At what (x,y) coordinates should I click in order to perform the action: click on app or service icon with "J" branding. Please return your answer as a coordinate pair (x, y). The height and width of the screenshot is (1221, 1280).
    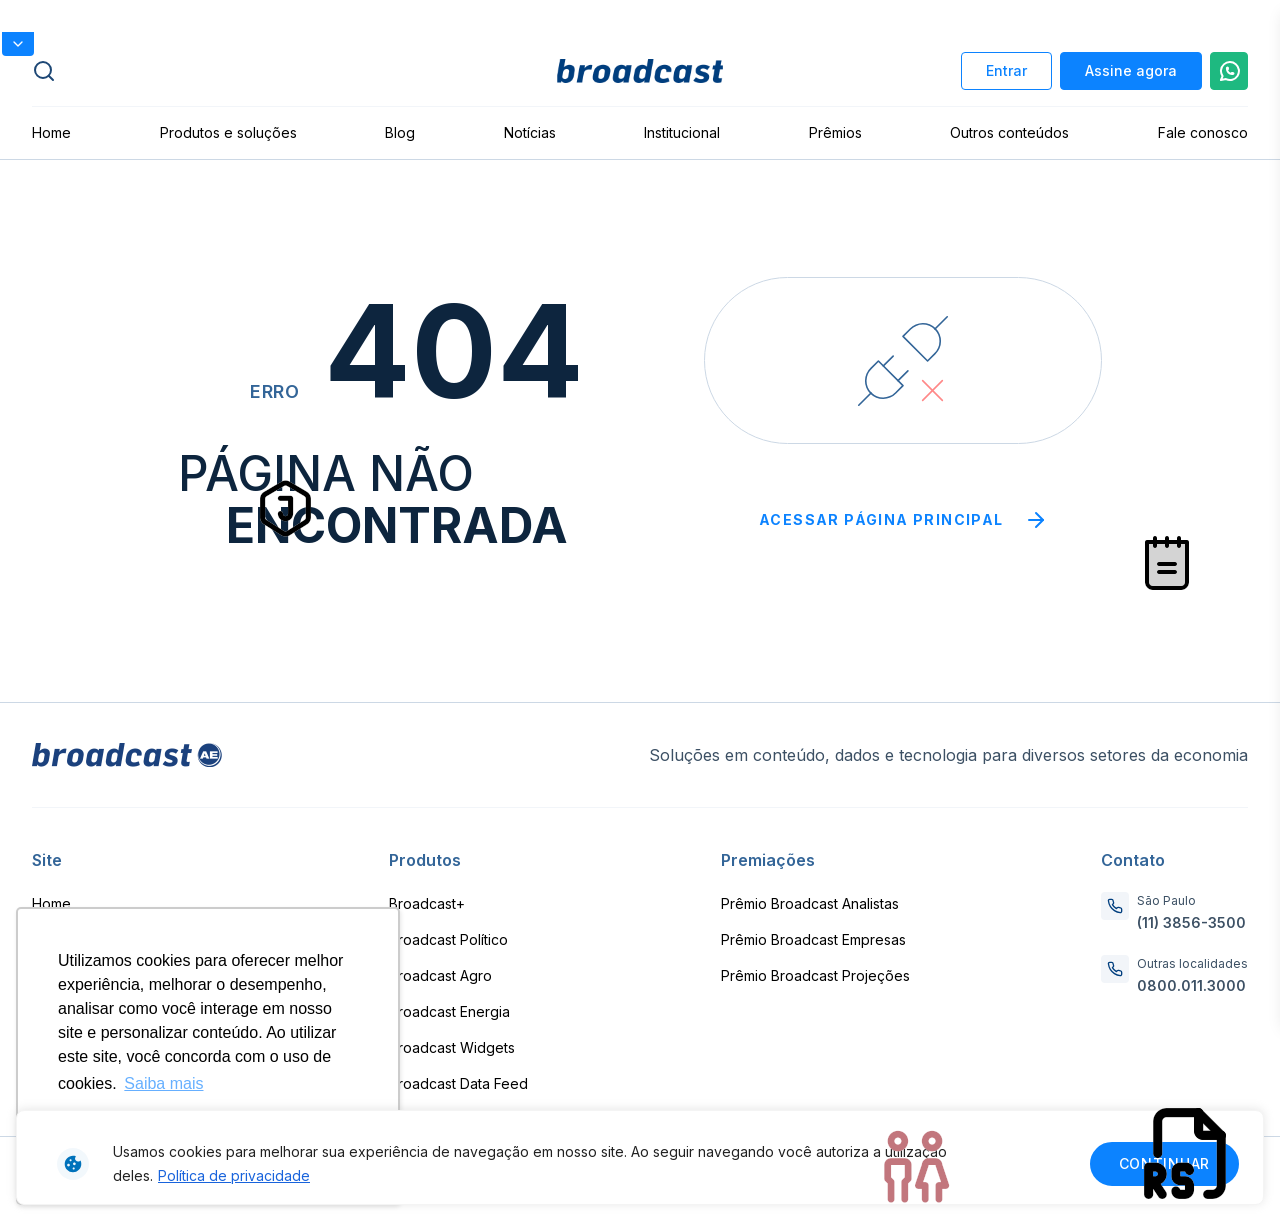
    Looking at the image, I should click on (285, 508).